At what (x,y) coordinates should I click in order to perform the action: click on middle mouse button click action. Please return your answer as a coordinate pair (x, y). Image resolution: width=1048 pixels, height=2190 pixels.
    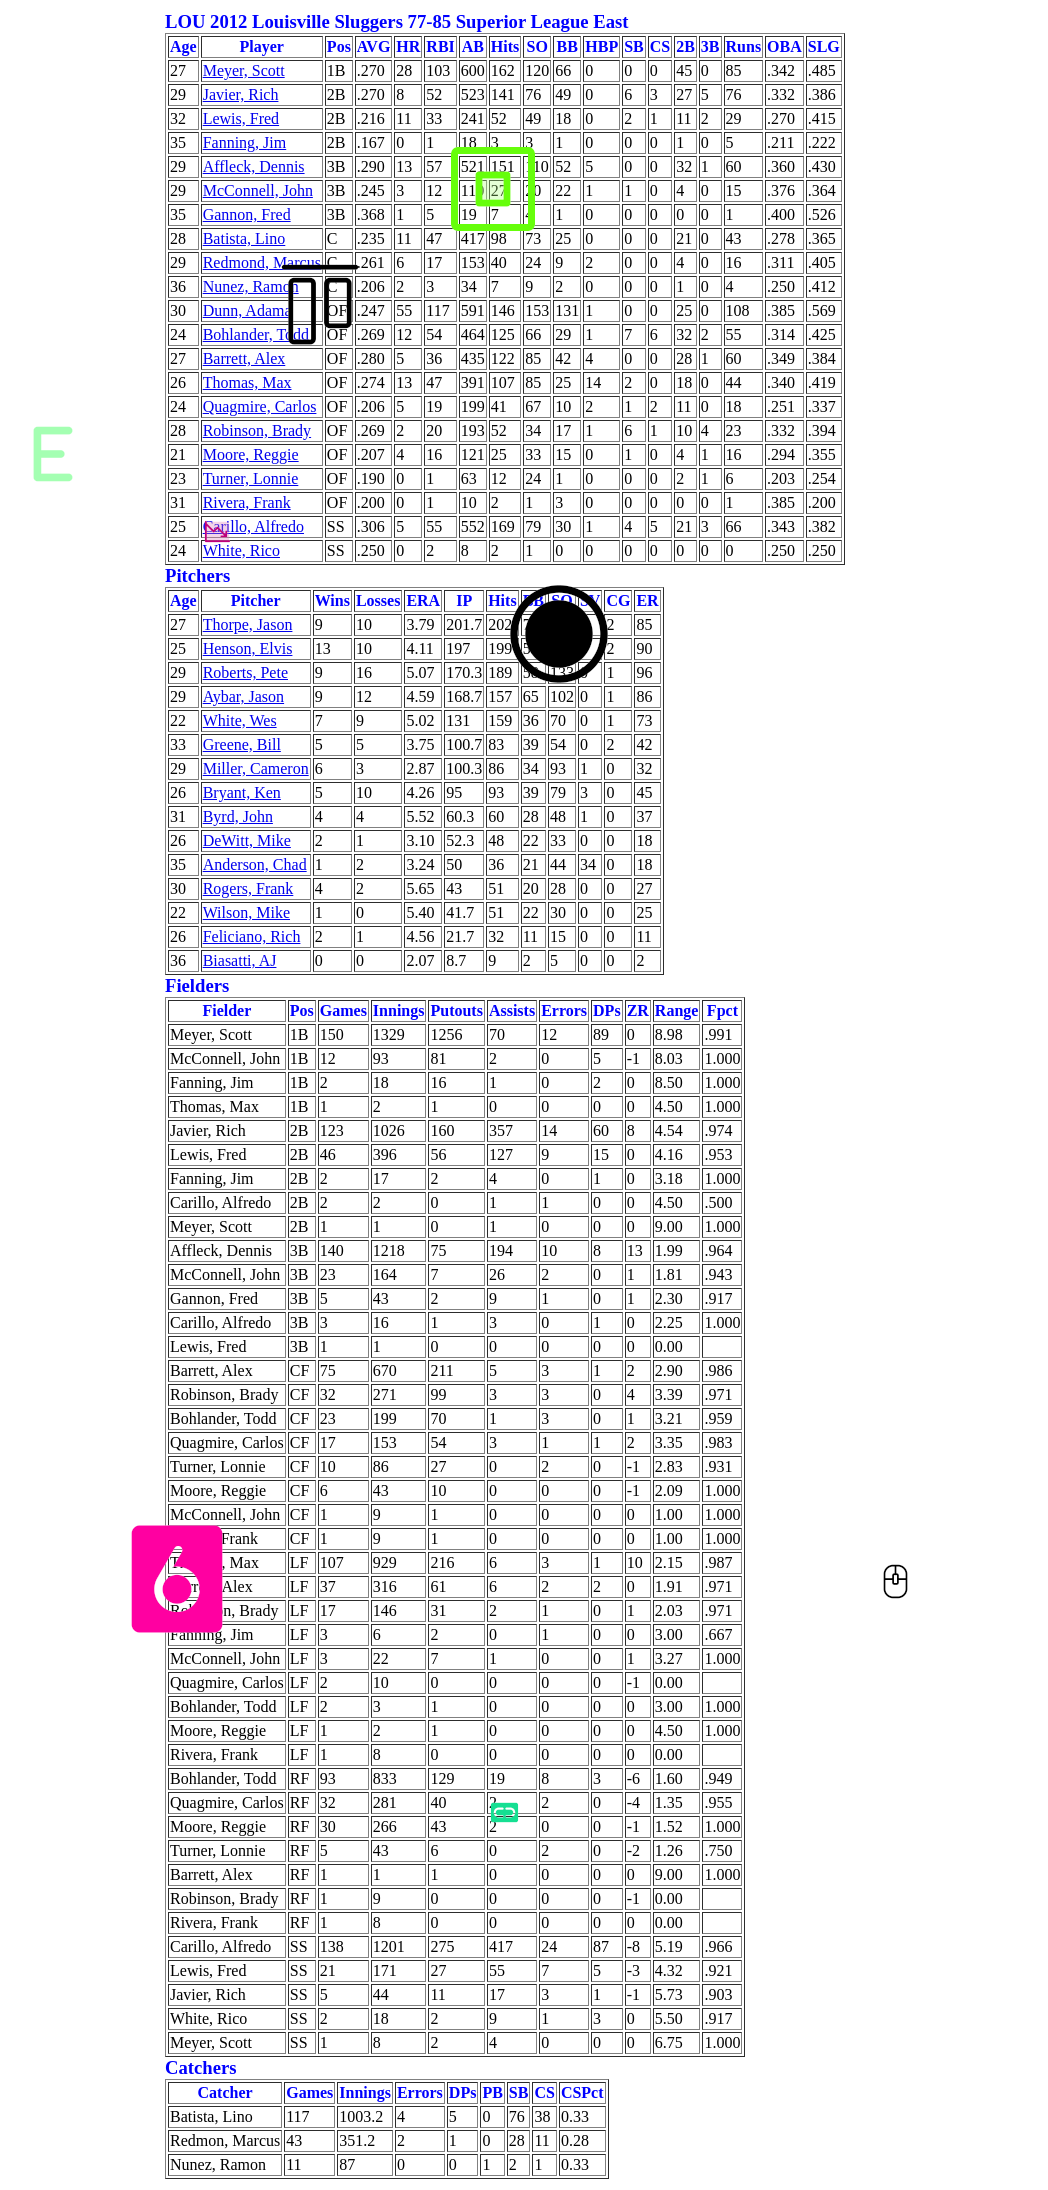
    Looking at the image, I should click on (895, 1581).